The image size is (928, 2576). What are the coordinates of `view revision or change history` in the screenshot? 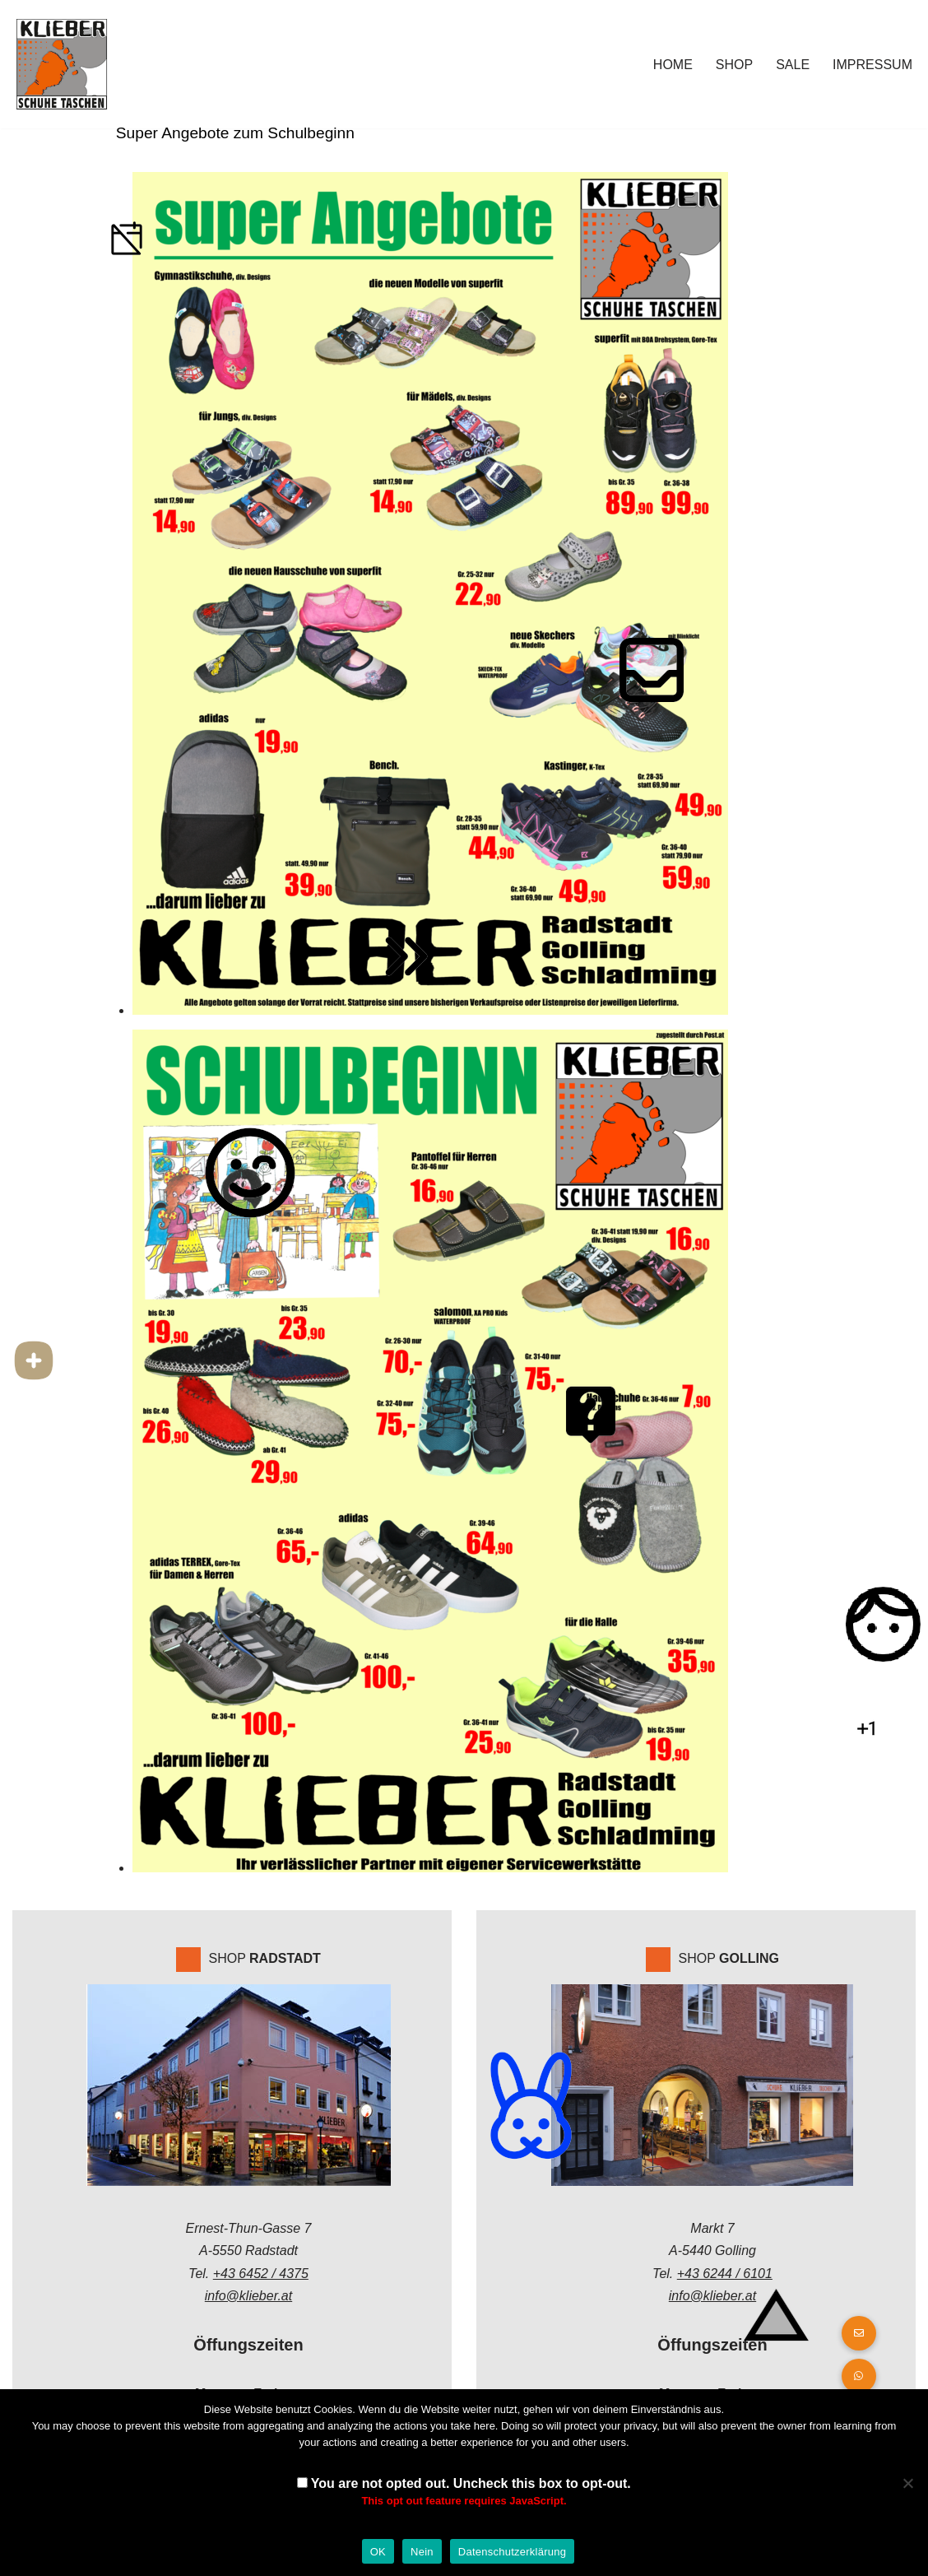 It's located at (776, 2314).